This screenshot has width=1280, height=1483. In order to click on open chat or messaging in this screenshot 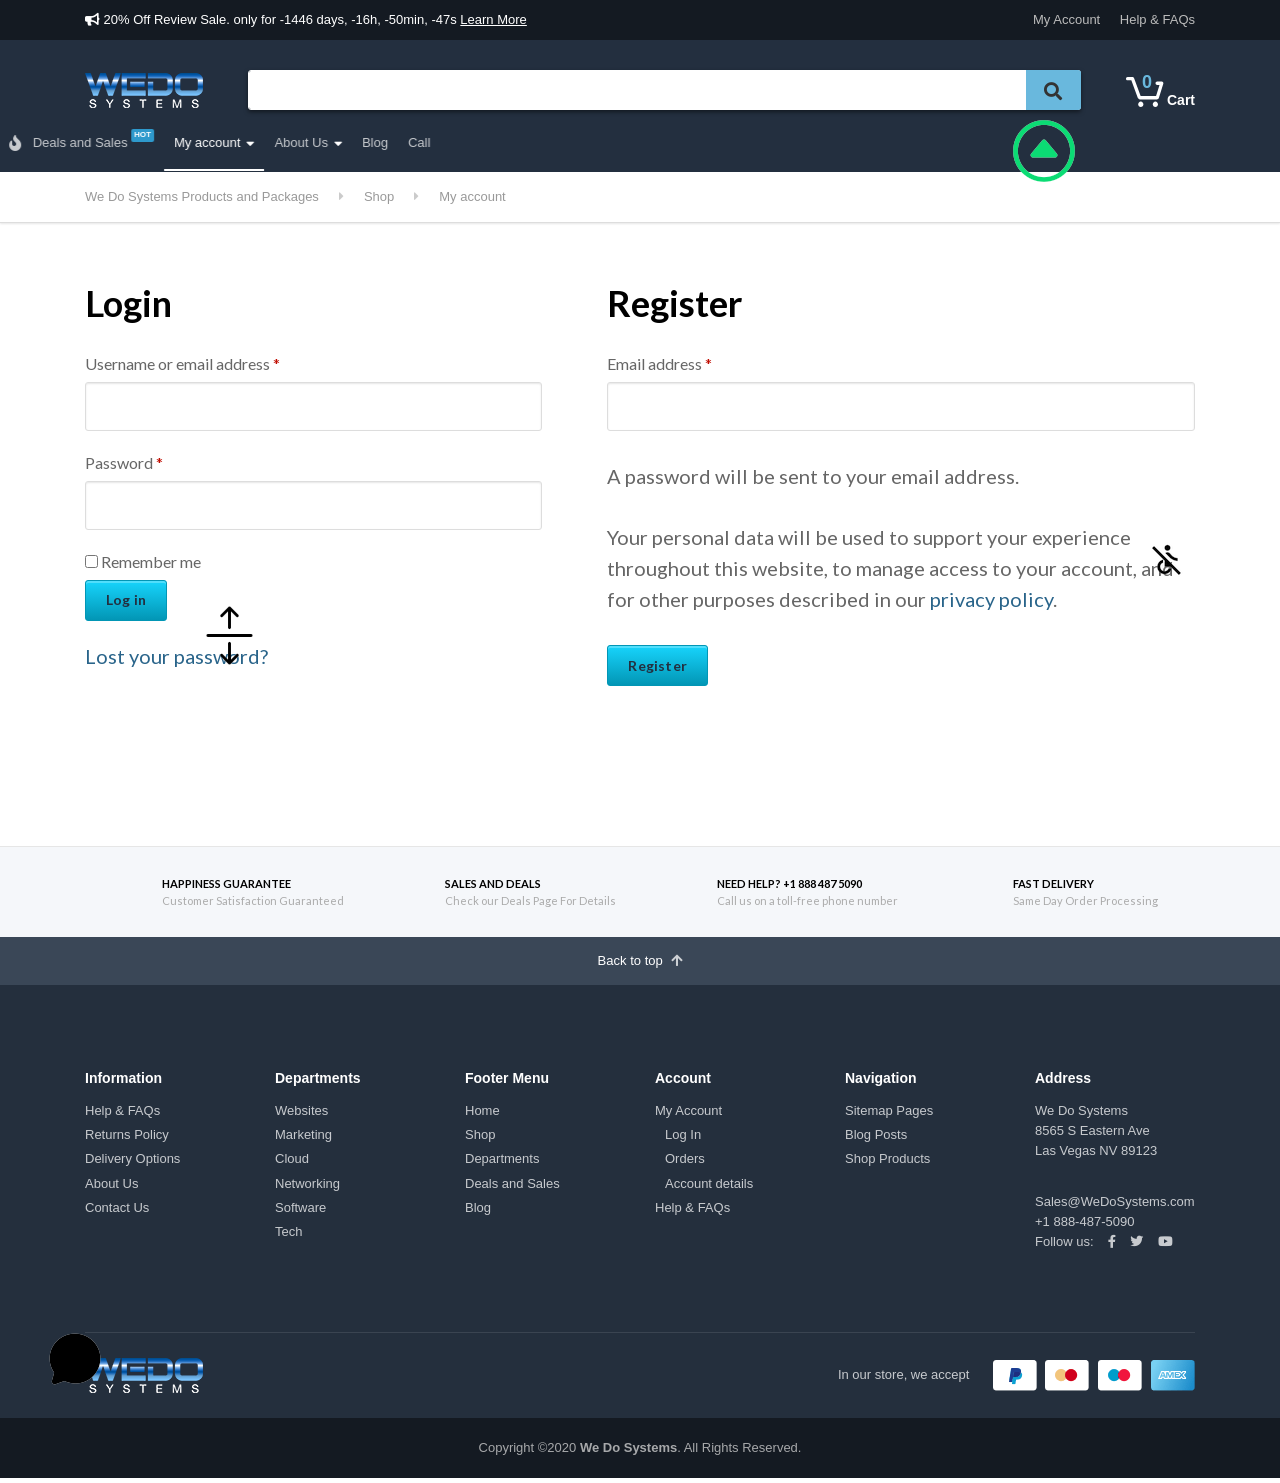, I will do `click(75, 1359)`.